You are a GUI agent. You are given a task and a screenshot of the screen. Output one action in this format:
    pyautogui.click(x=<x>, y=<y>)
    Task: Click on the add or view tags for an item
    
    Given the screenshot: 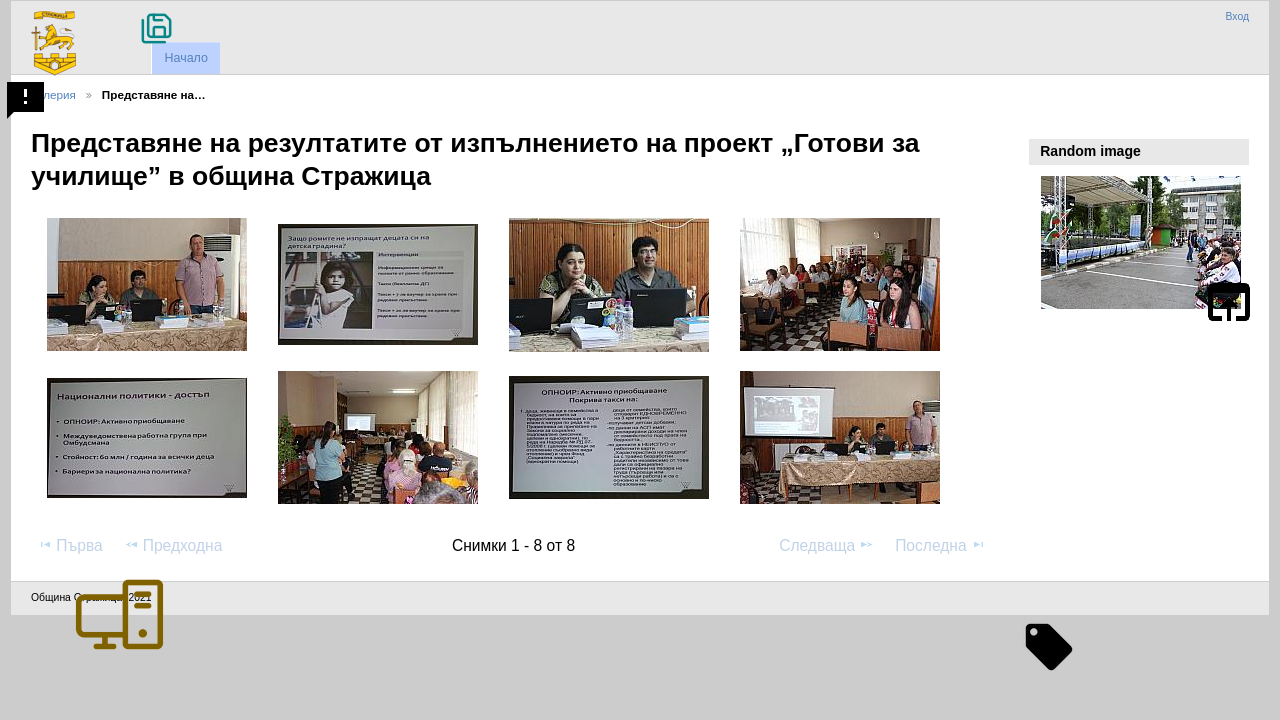 What is the action you would take?
    pyautogui.click(x=1049, y=647)
    